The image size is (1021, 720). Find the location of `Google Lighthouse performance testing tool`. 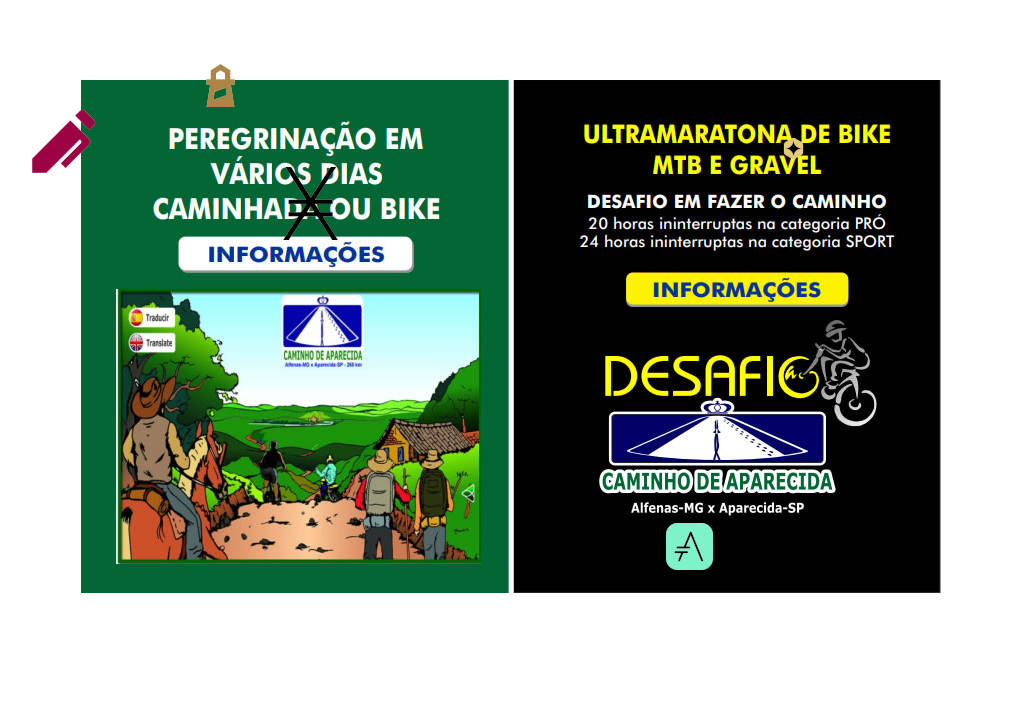

Google Lighthouse performance testing tool is located at coordinates (220, 85).